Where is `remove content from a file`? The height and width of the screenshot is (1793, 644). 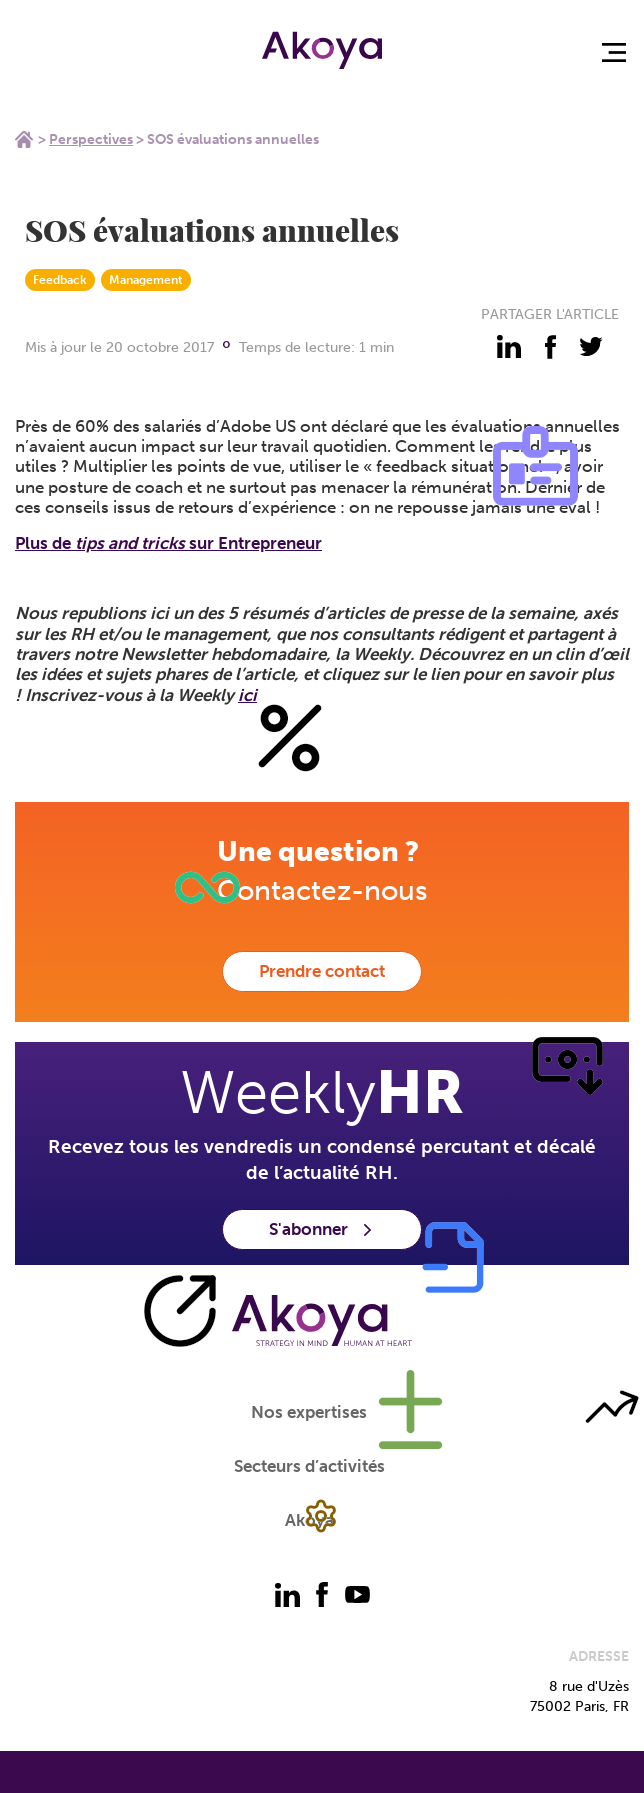
remove content from a file is located at coordinates (454, 1257).